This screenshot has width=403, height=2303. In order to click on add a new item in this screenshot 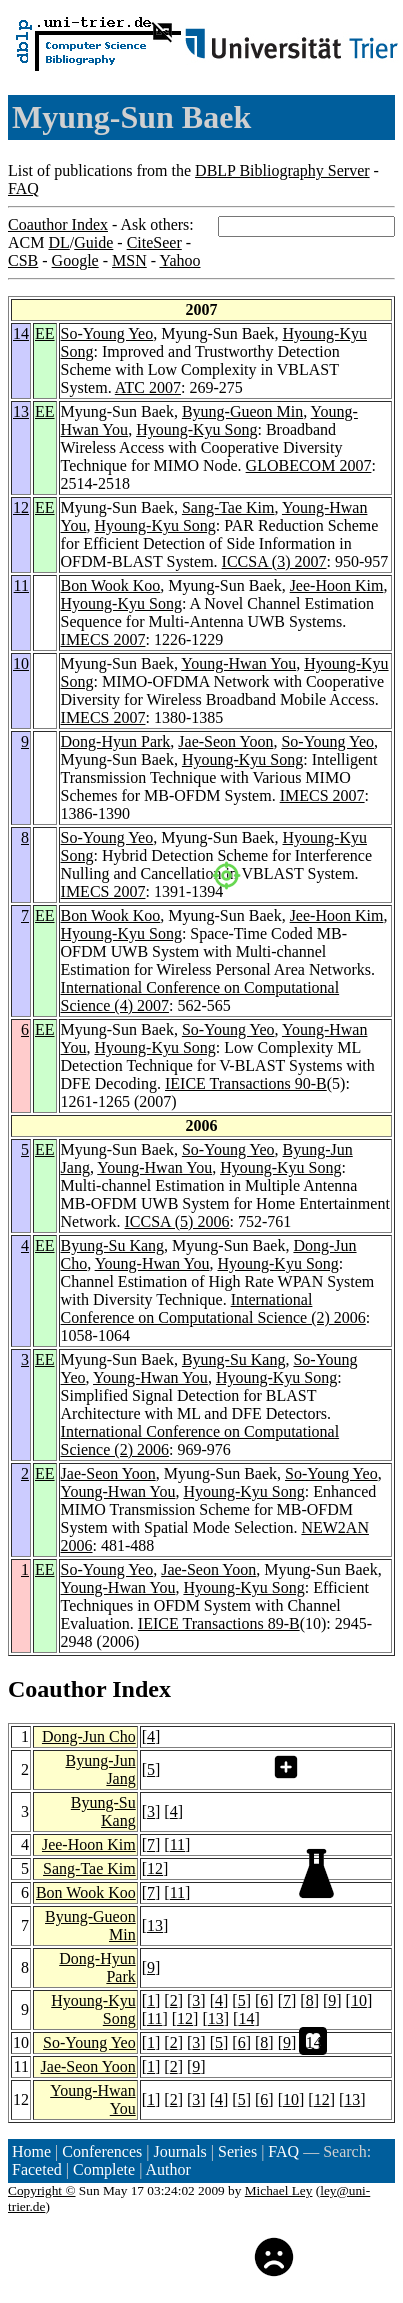, I will do `click(286, 1767)`.